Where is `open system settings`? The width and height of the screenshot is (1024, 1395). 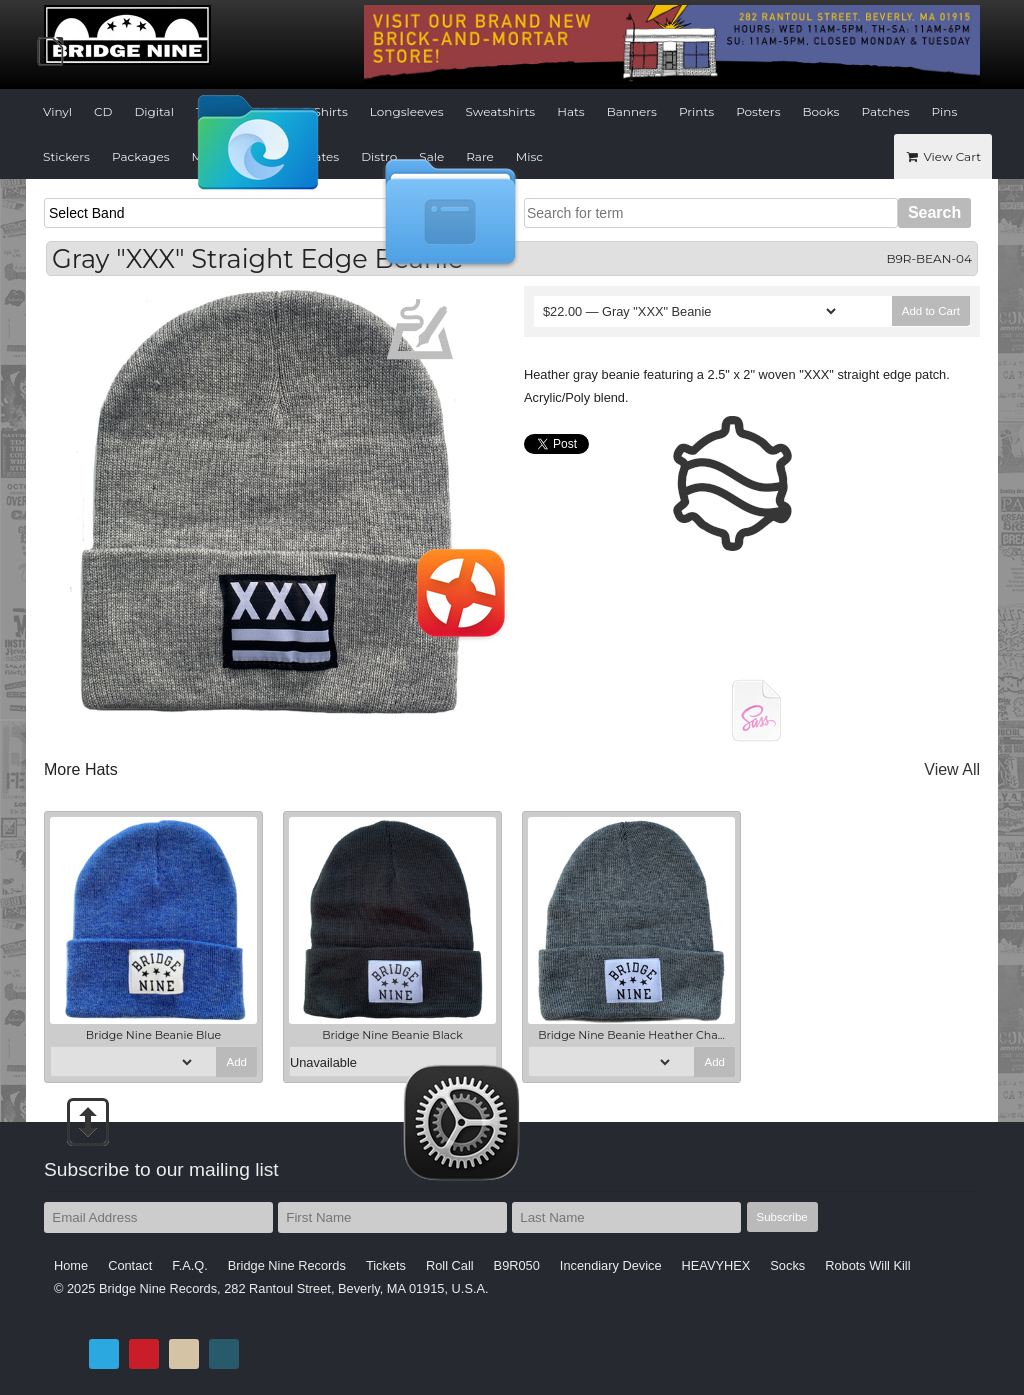
open system settings is located at coordinates (461, 1122).